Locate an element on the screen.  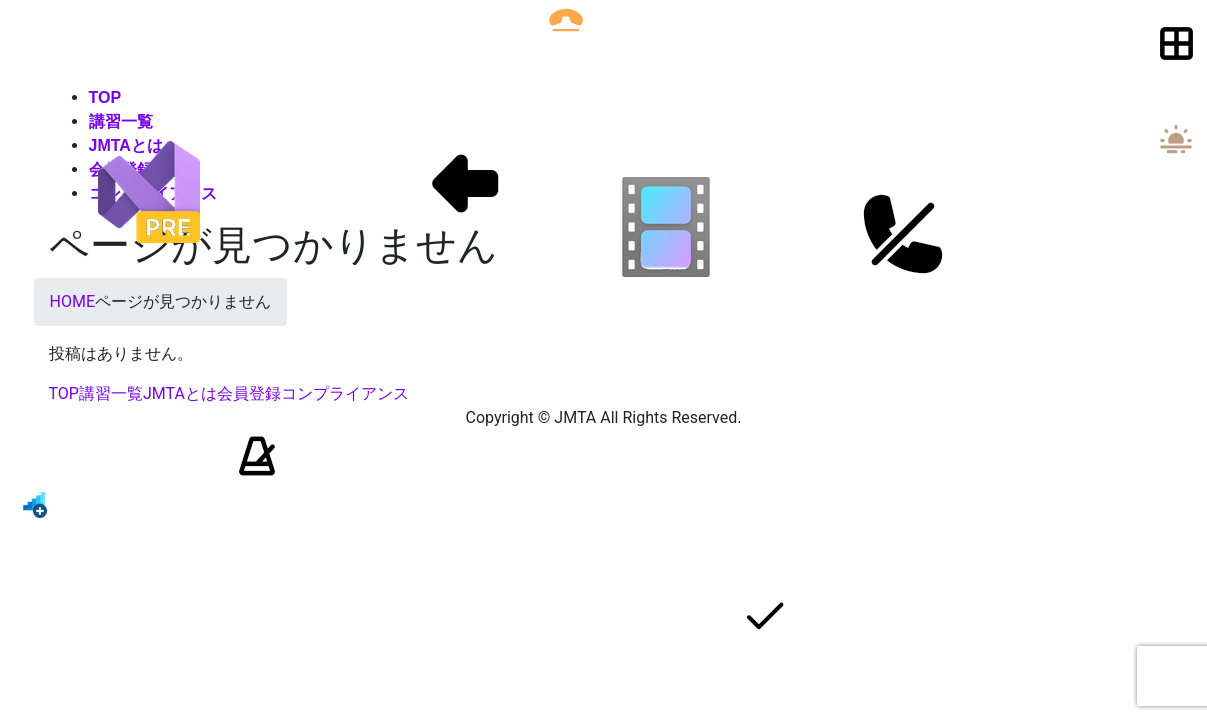
indicates sunset or evening time is located at coordinates (1176, 139).